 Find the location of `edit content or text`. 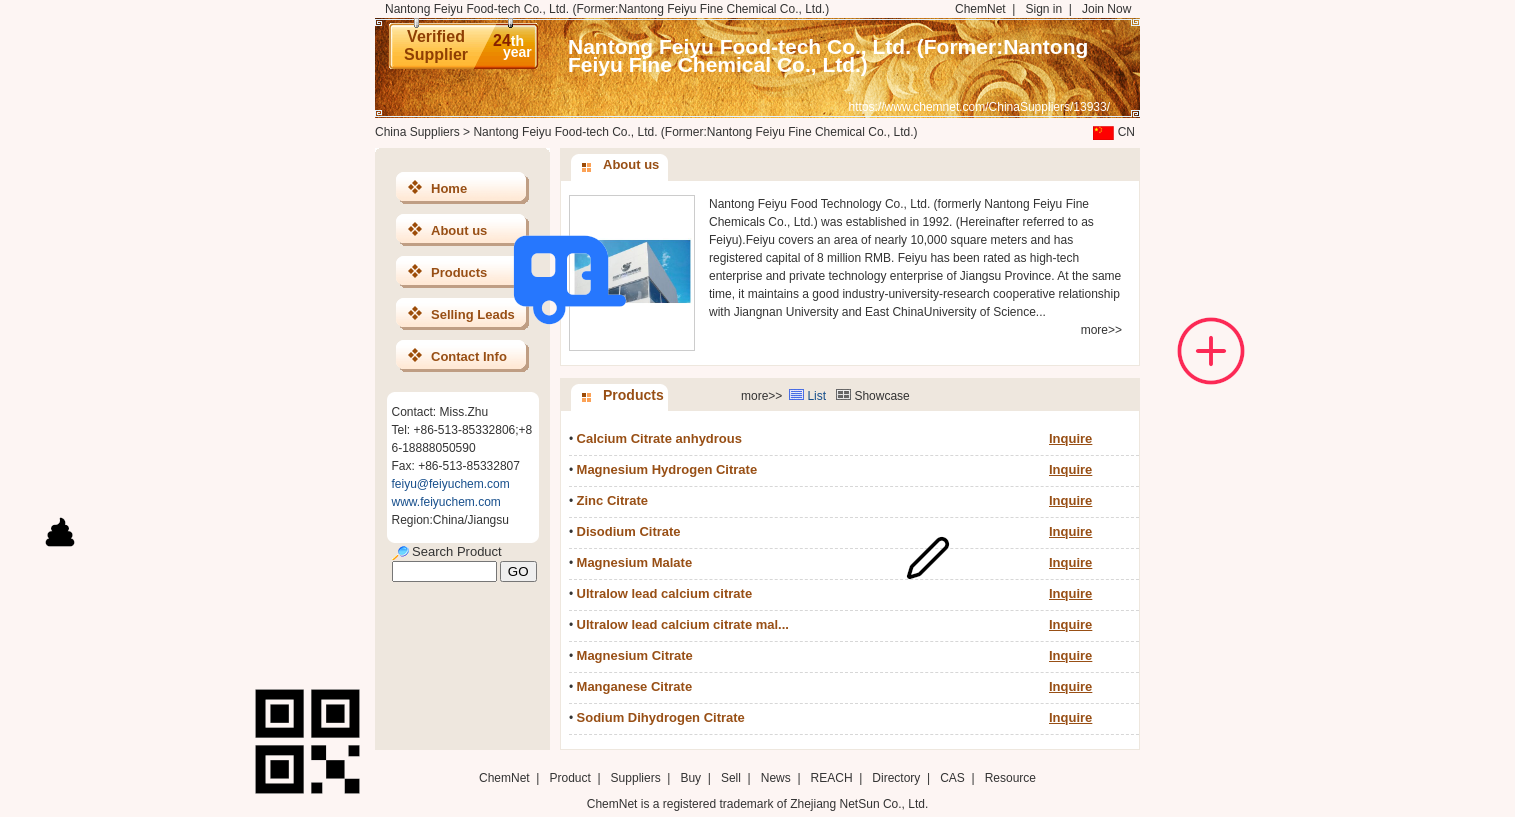

edit content or text is located at coordinates (928, 558).